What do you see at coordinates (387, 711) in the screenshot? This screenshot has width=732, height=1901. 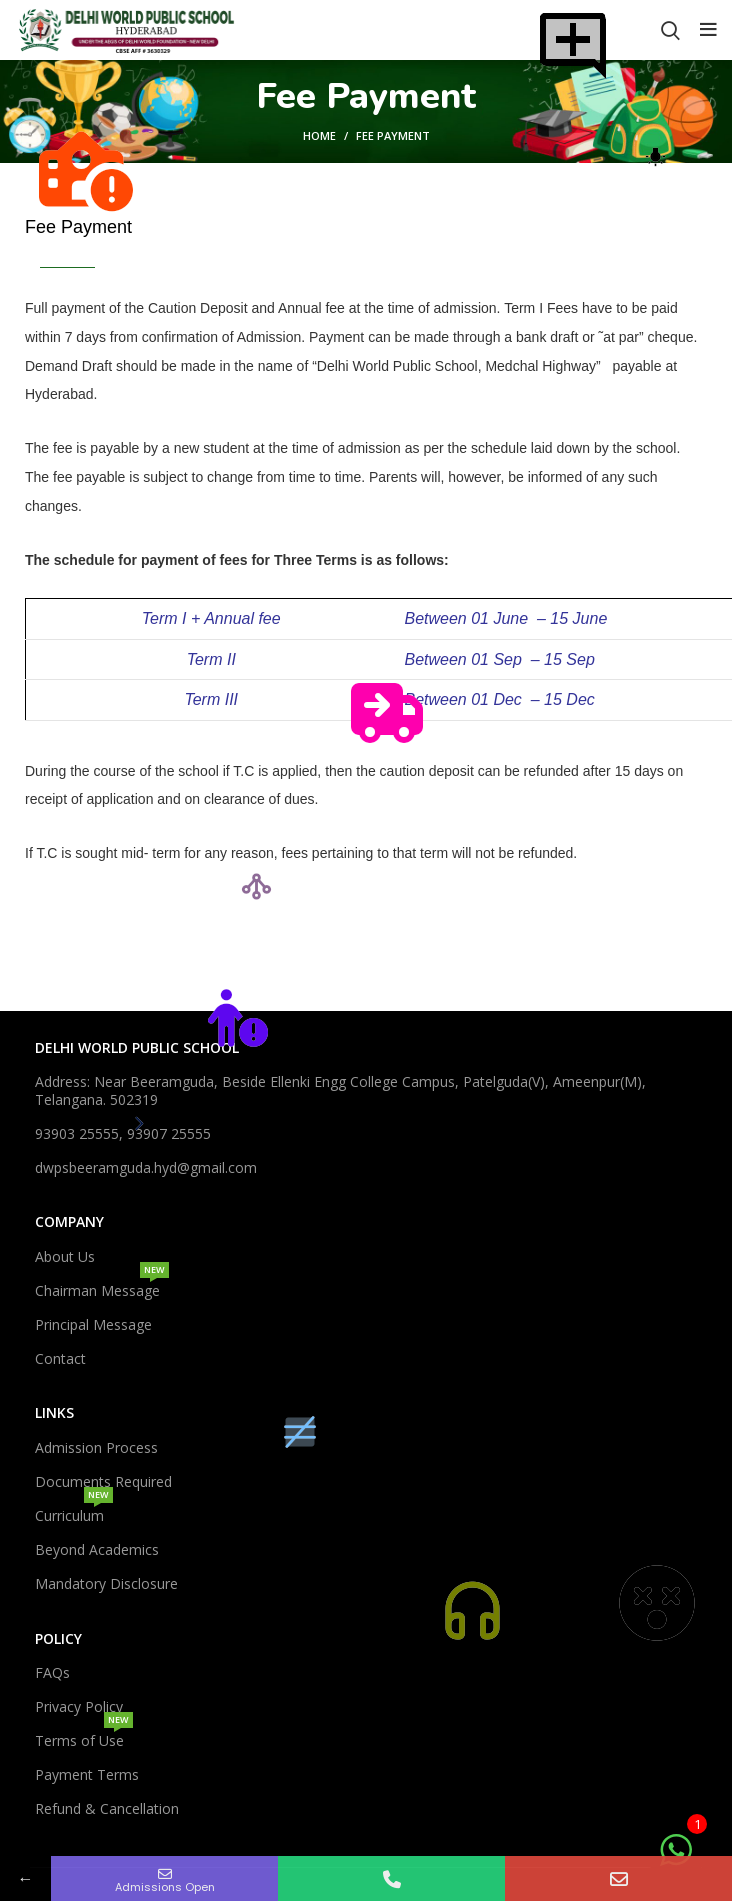 I see `track outgoing shipment` at bounding box center [387, 711].